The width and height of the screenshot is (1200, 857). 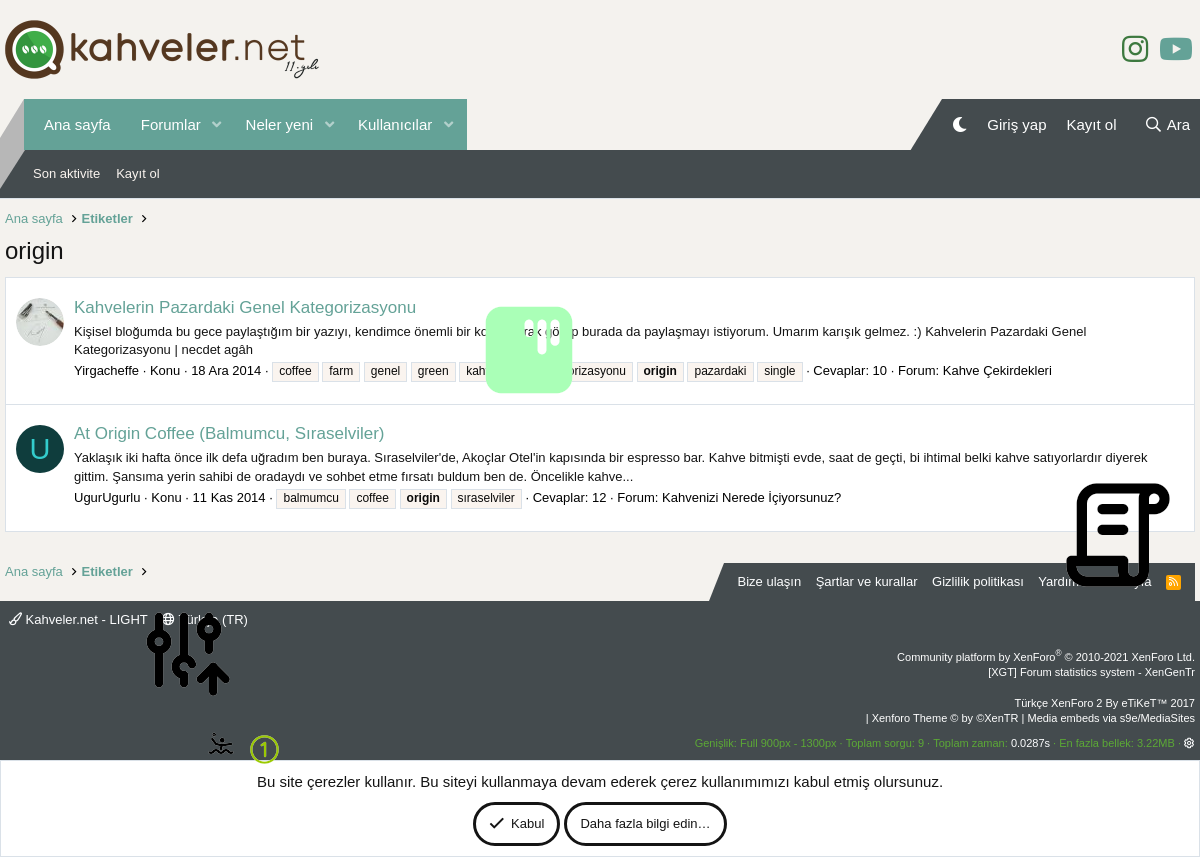 I want to click on view license or terms of service, so click(x=1118, y=535).